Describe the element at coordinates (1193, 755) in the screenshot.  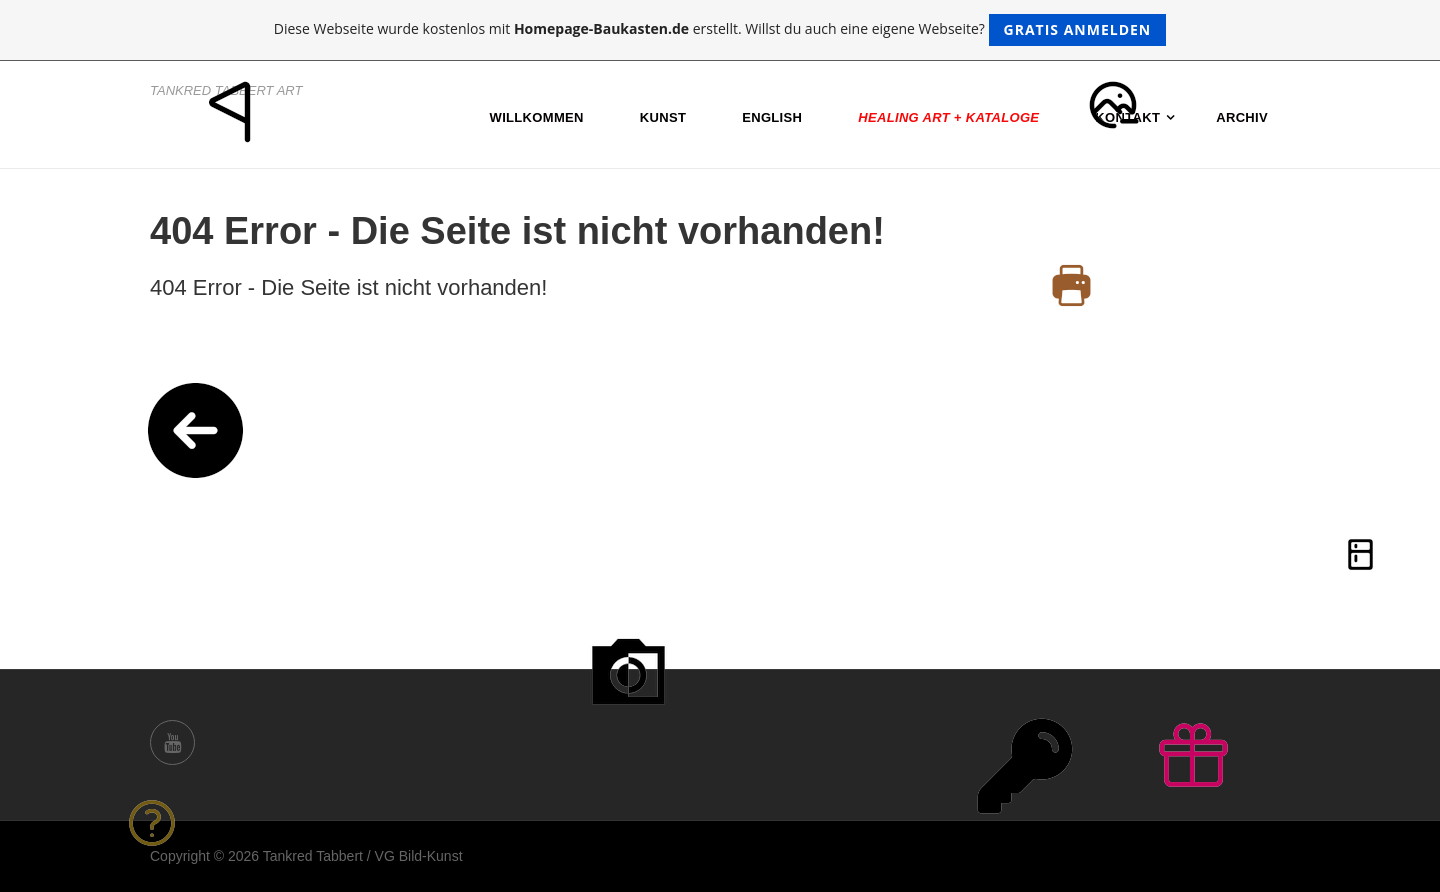
I see `view or send a gift` at that location.